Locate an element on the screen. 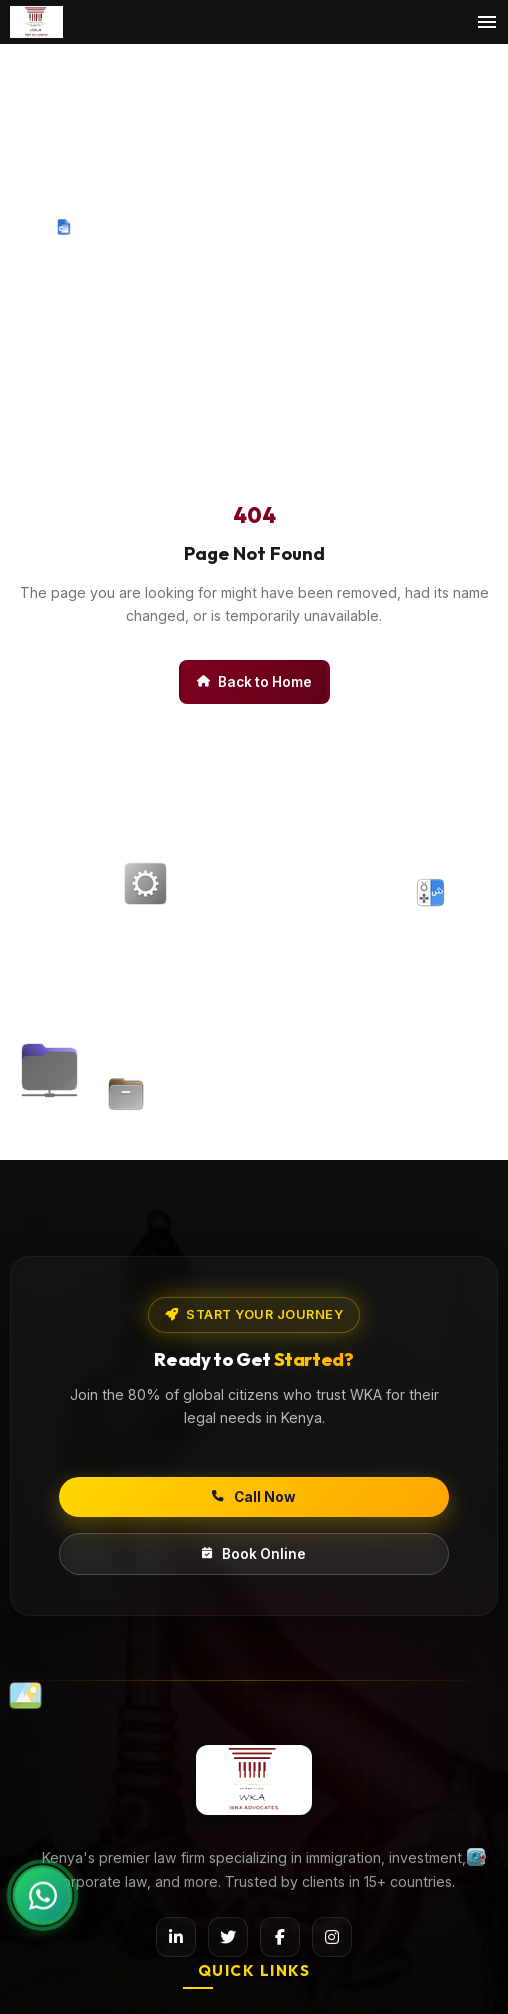 The image size is (508, 2014). executable file or application ready to run is located at coordinates (145, 883).